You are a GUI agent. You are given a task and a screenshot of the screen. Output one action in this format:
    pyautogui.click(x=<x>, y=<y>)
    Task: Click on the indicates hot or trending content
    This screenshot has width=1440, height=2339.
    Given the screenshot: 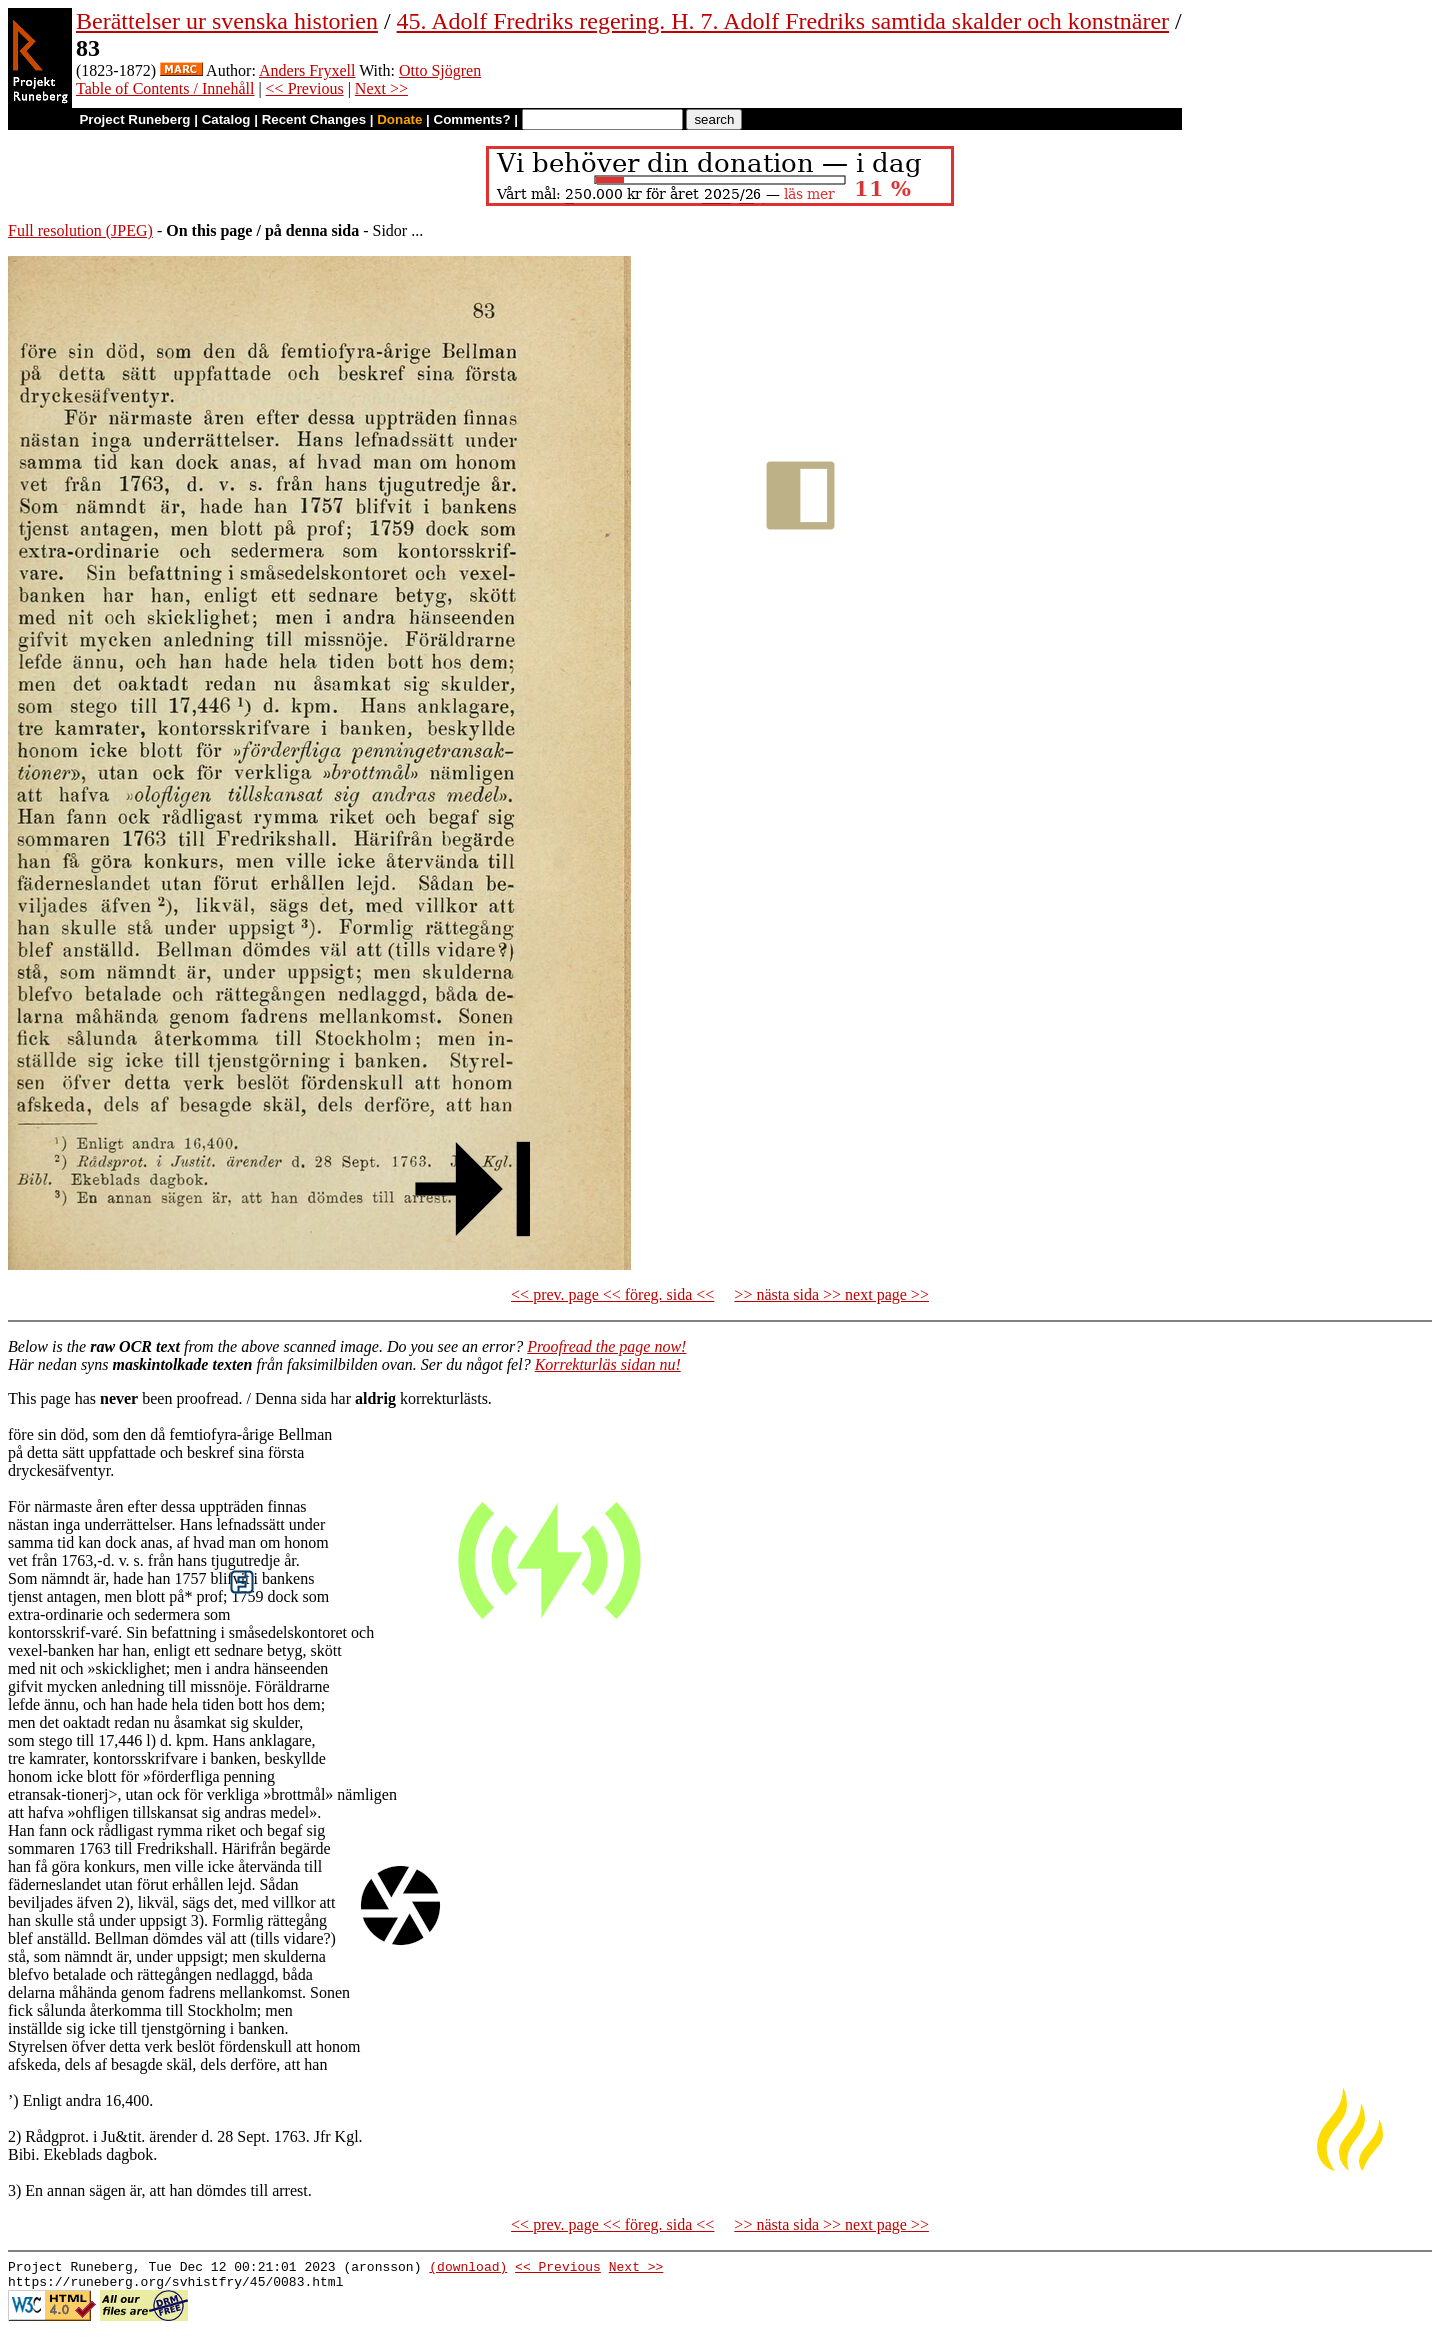 What is the action you would take?
    pyautogui.click(x=1351, y=2131)
    